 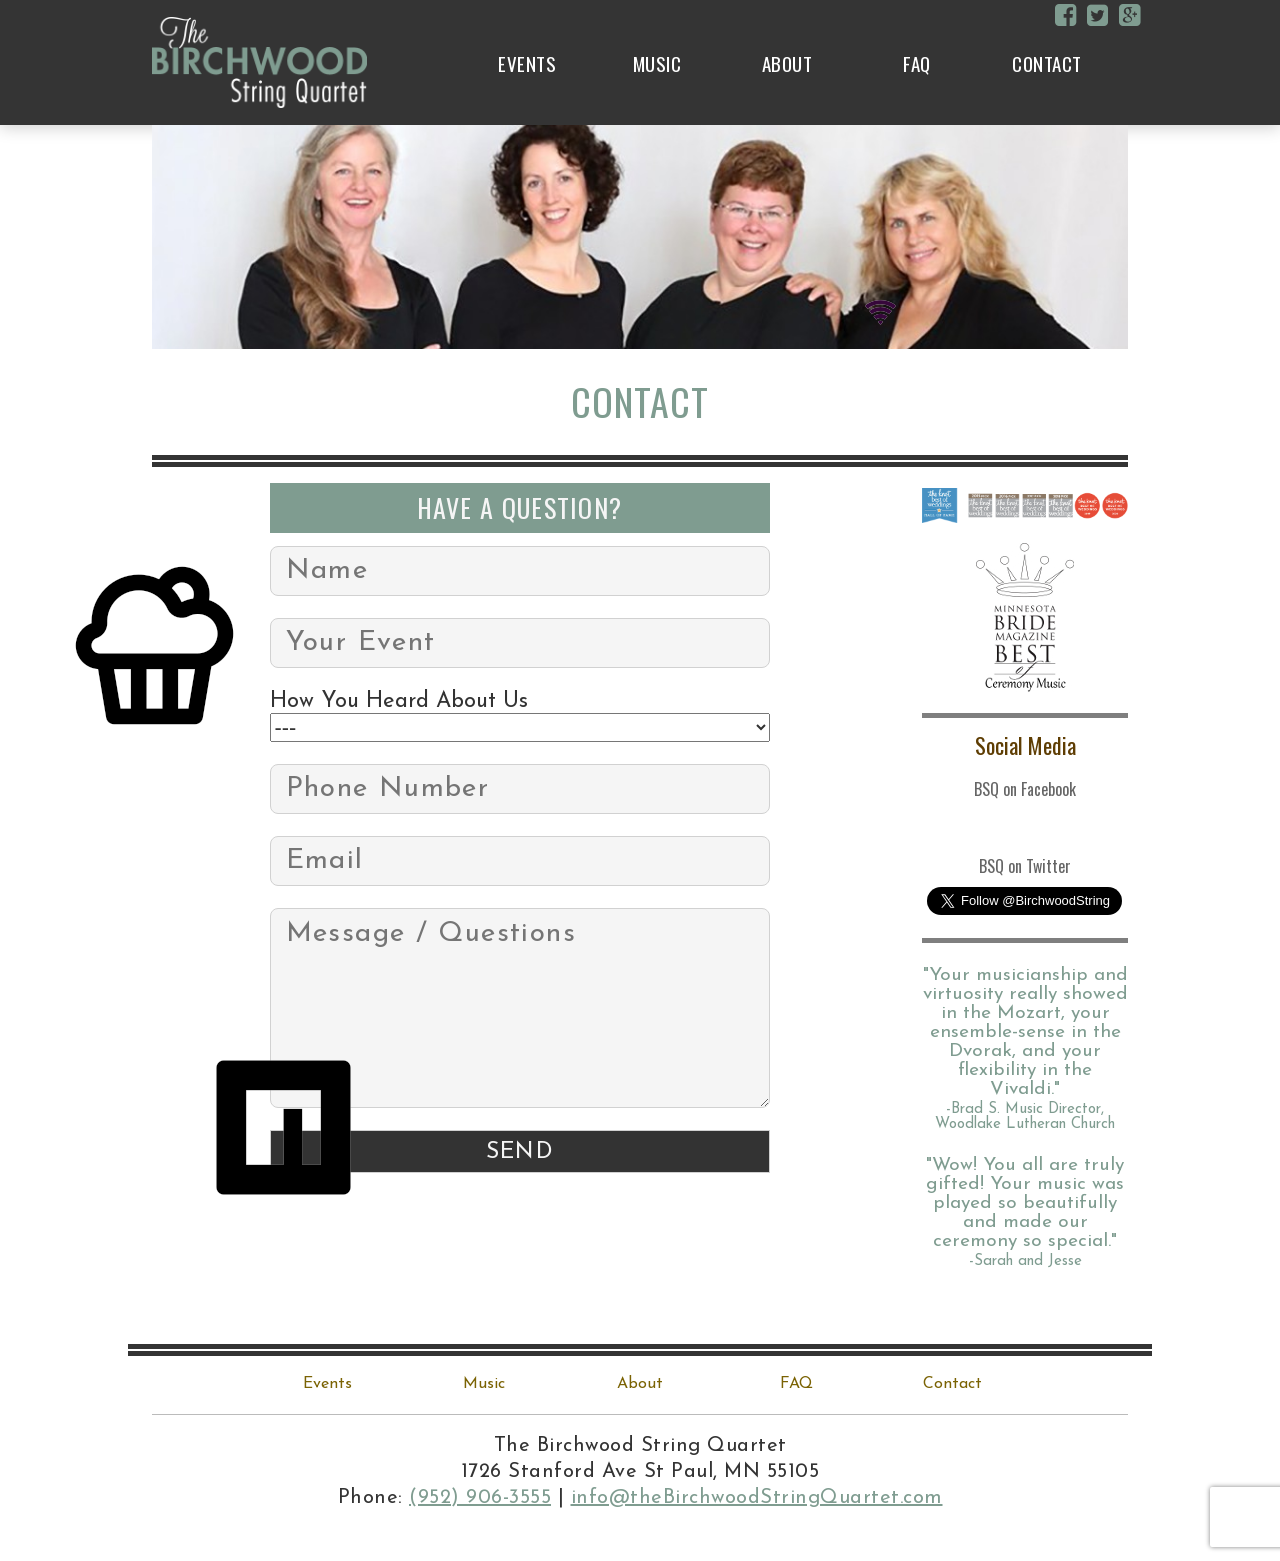 What do you see at coordinates (283, 1127) in the screenshot?
I see `npm (node package manager) logo` at bounding box center [283, 1127].